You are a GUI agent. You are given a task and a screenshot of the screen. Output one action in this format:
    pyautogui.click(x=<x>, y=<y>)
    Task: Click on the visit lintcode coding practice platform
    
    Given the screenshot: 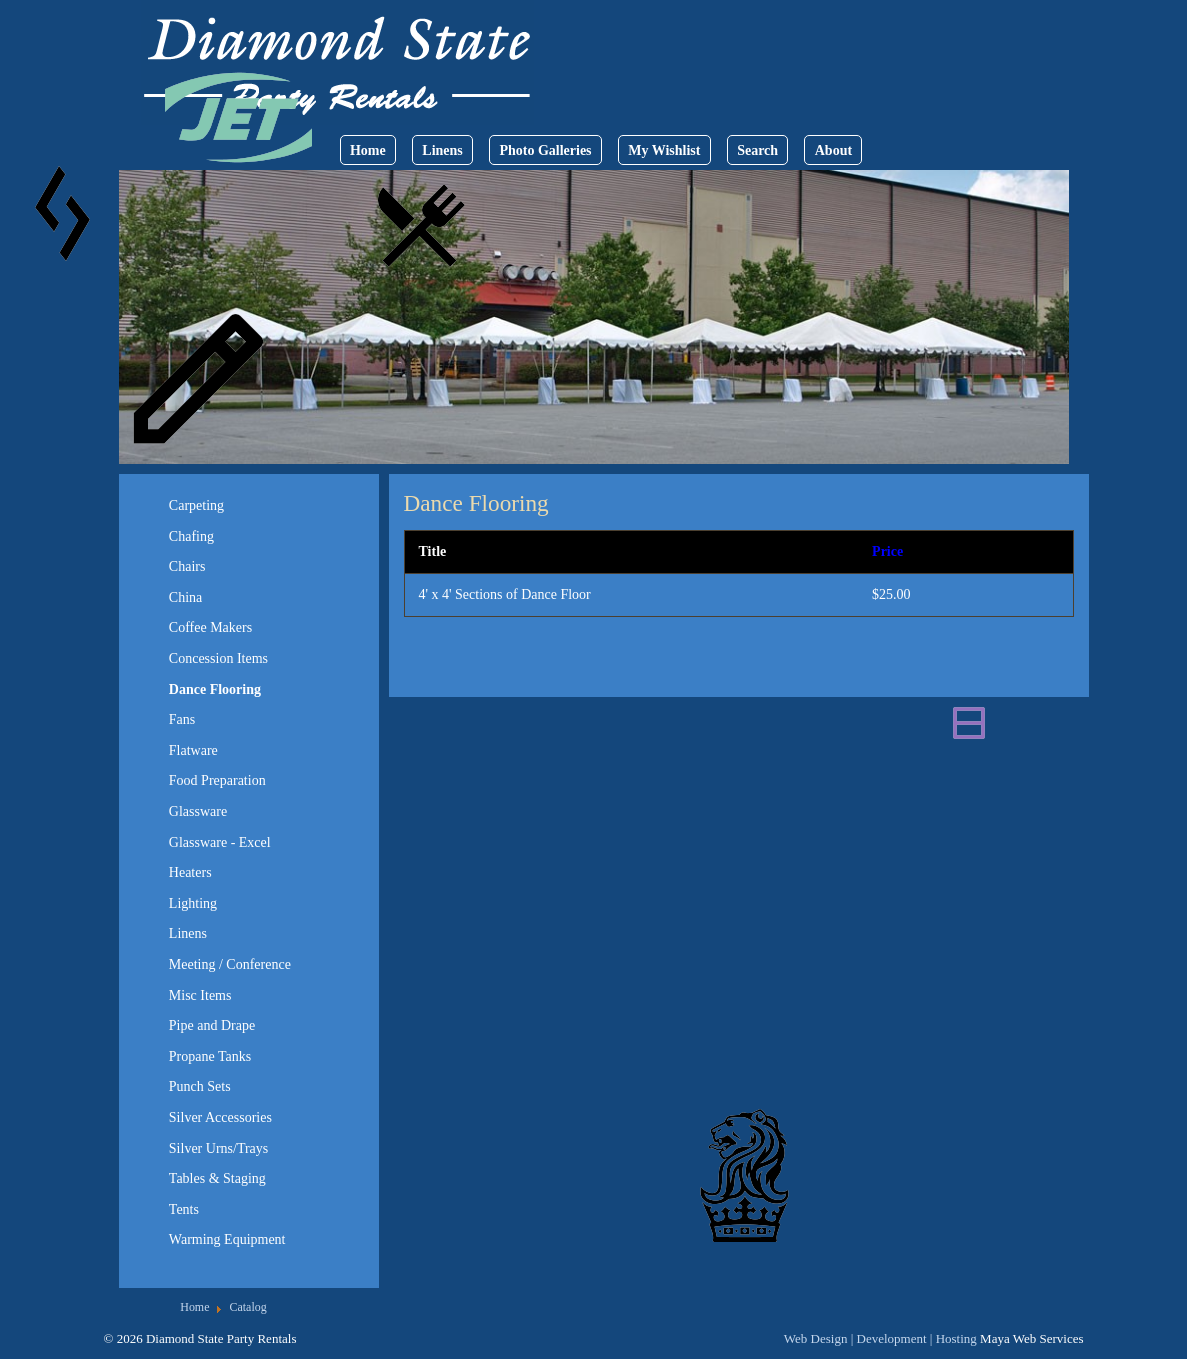 What is the action you would take?
    pyautogui.click(x=62, y=213)
    